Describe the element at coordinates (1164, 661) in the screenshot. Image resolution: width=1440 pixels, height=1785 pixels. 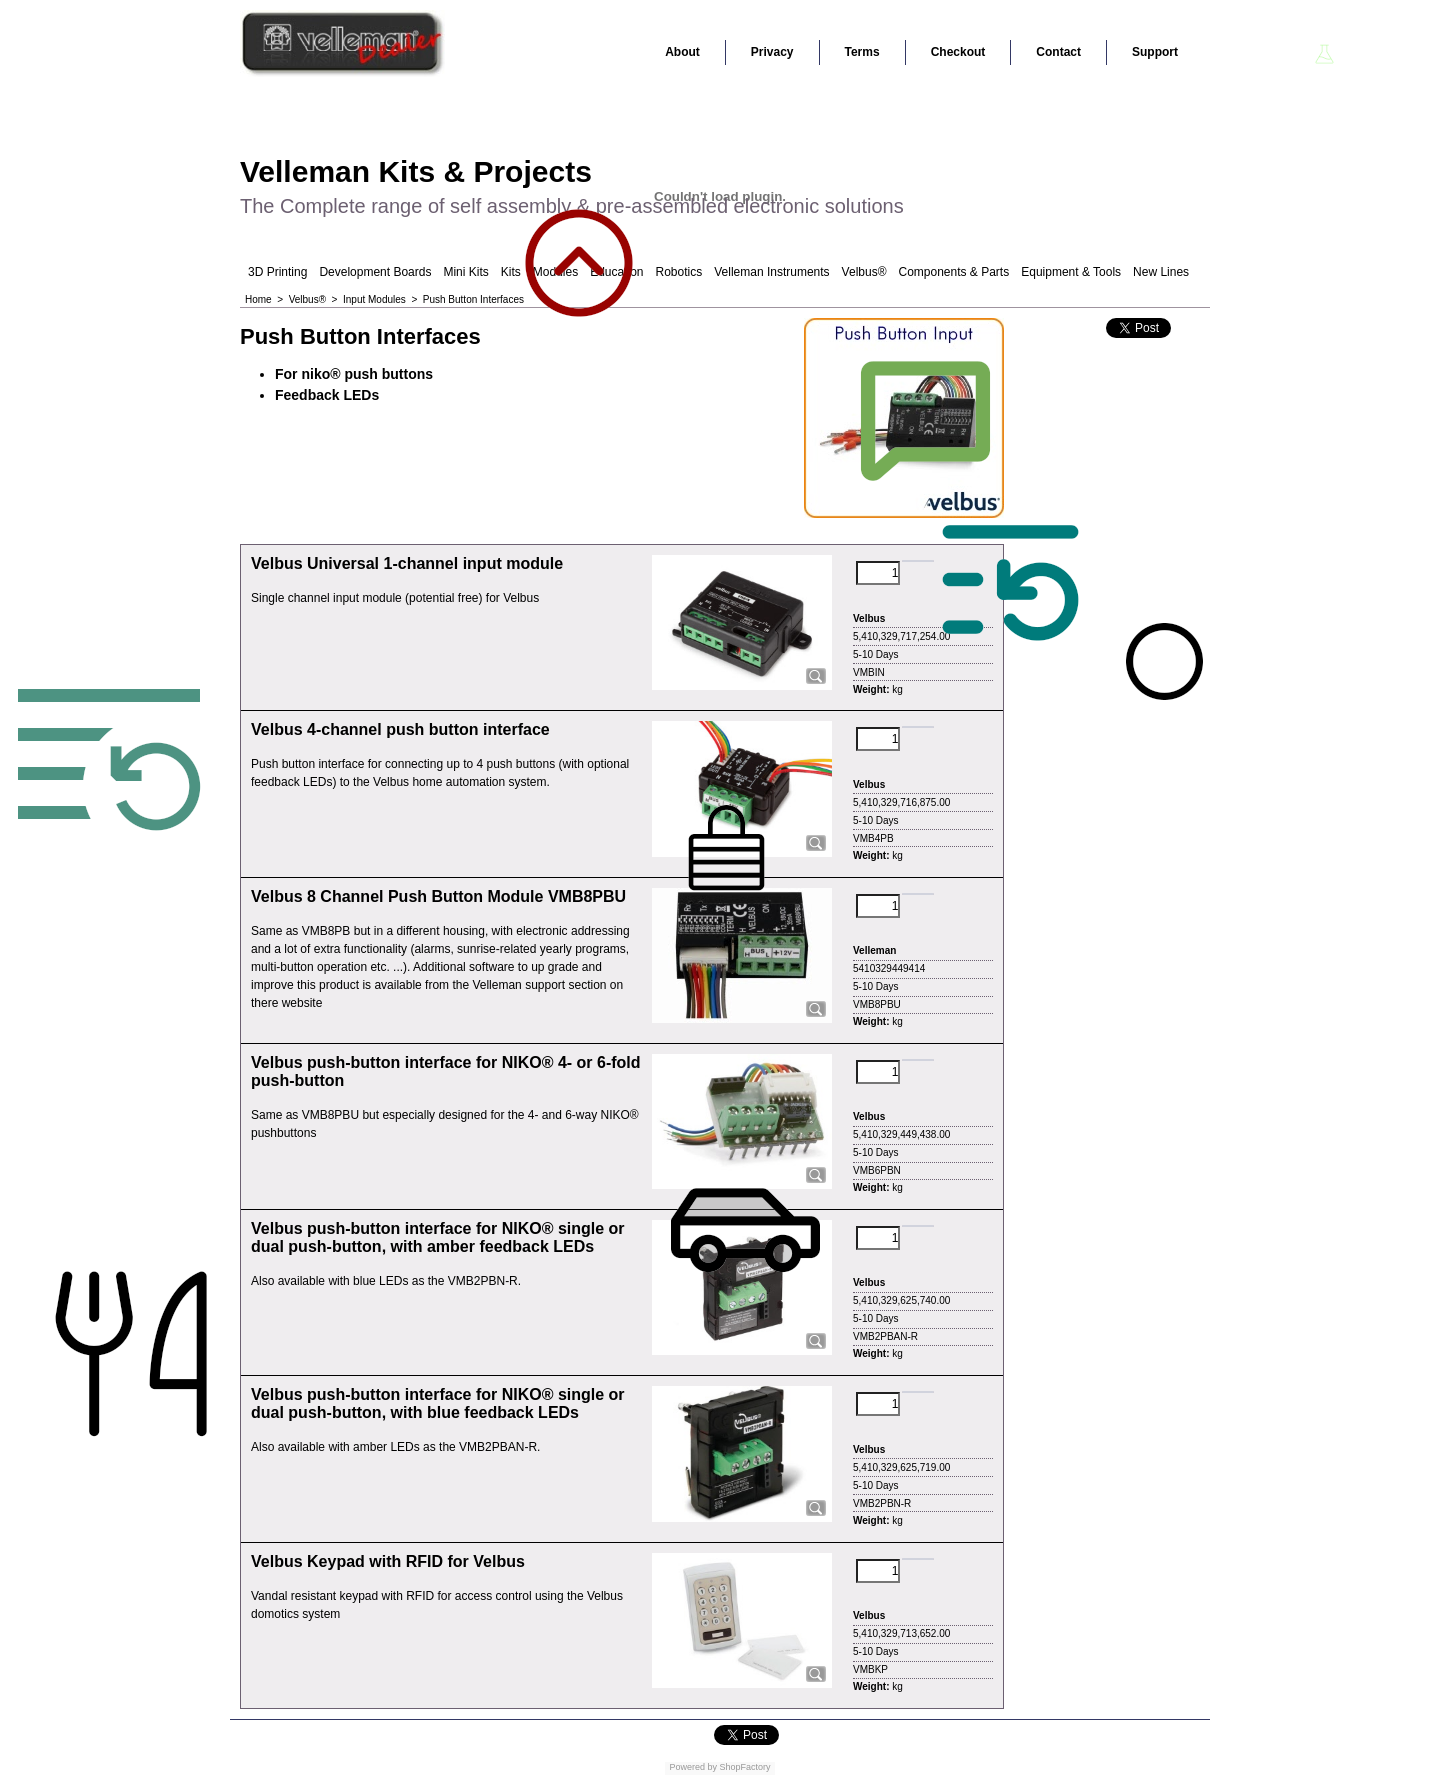
I see `unselected radio button or checkbox option` at that location.